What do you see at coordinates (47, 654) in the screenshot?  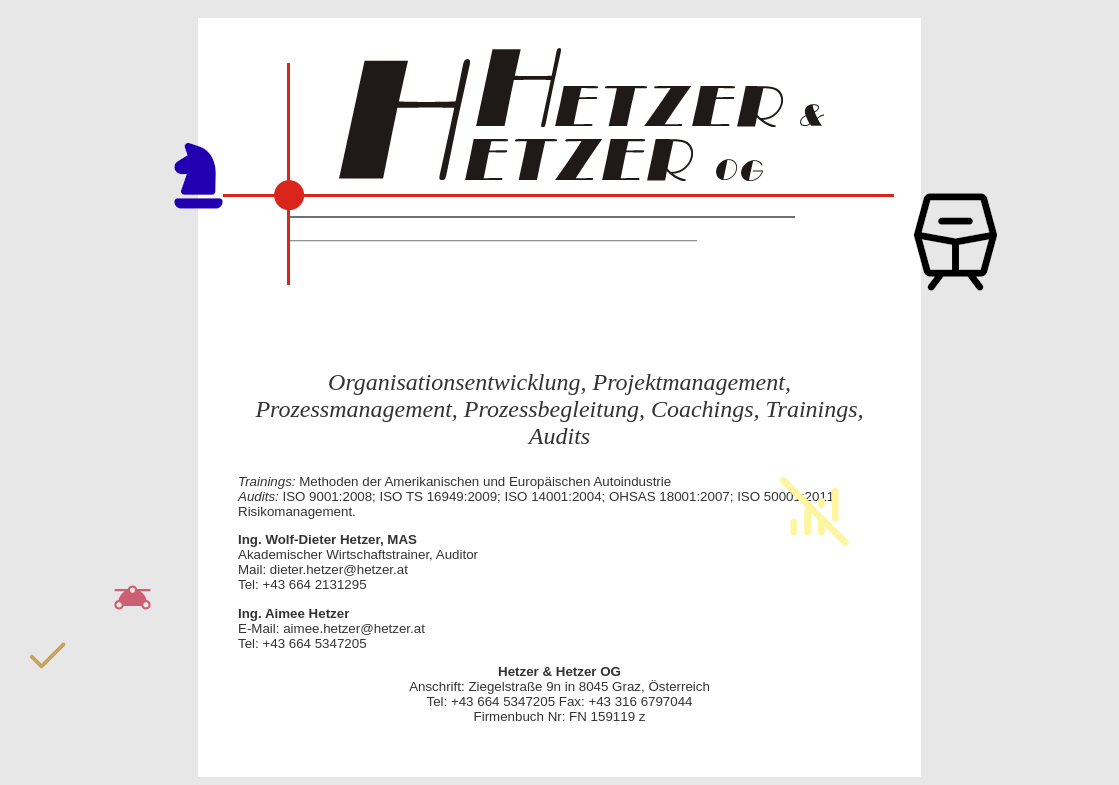 I see `confirm or submit an action` at bounding box center [47, 654].